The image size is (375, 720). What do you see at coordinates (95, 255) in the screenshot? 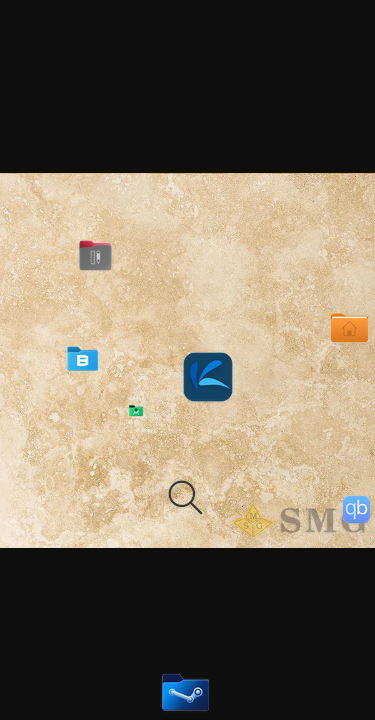
I see `open templates folder` at bounding box center [95, 255].